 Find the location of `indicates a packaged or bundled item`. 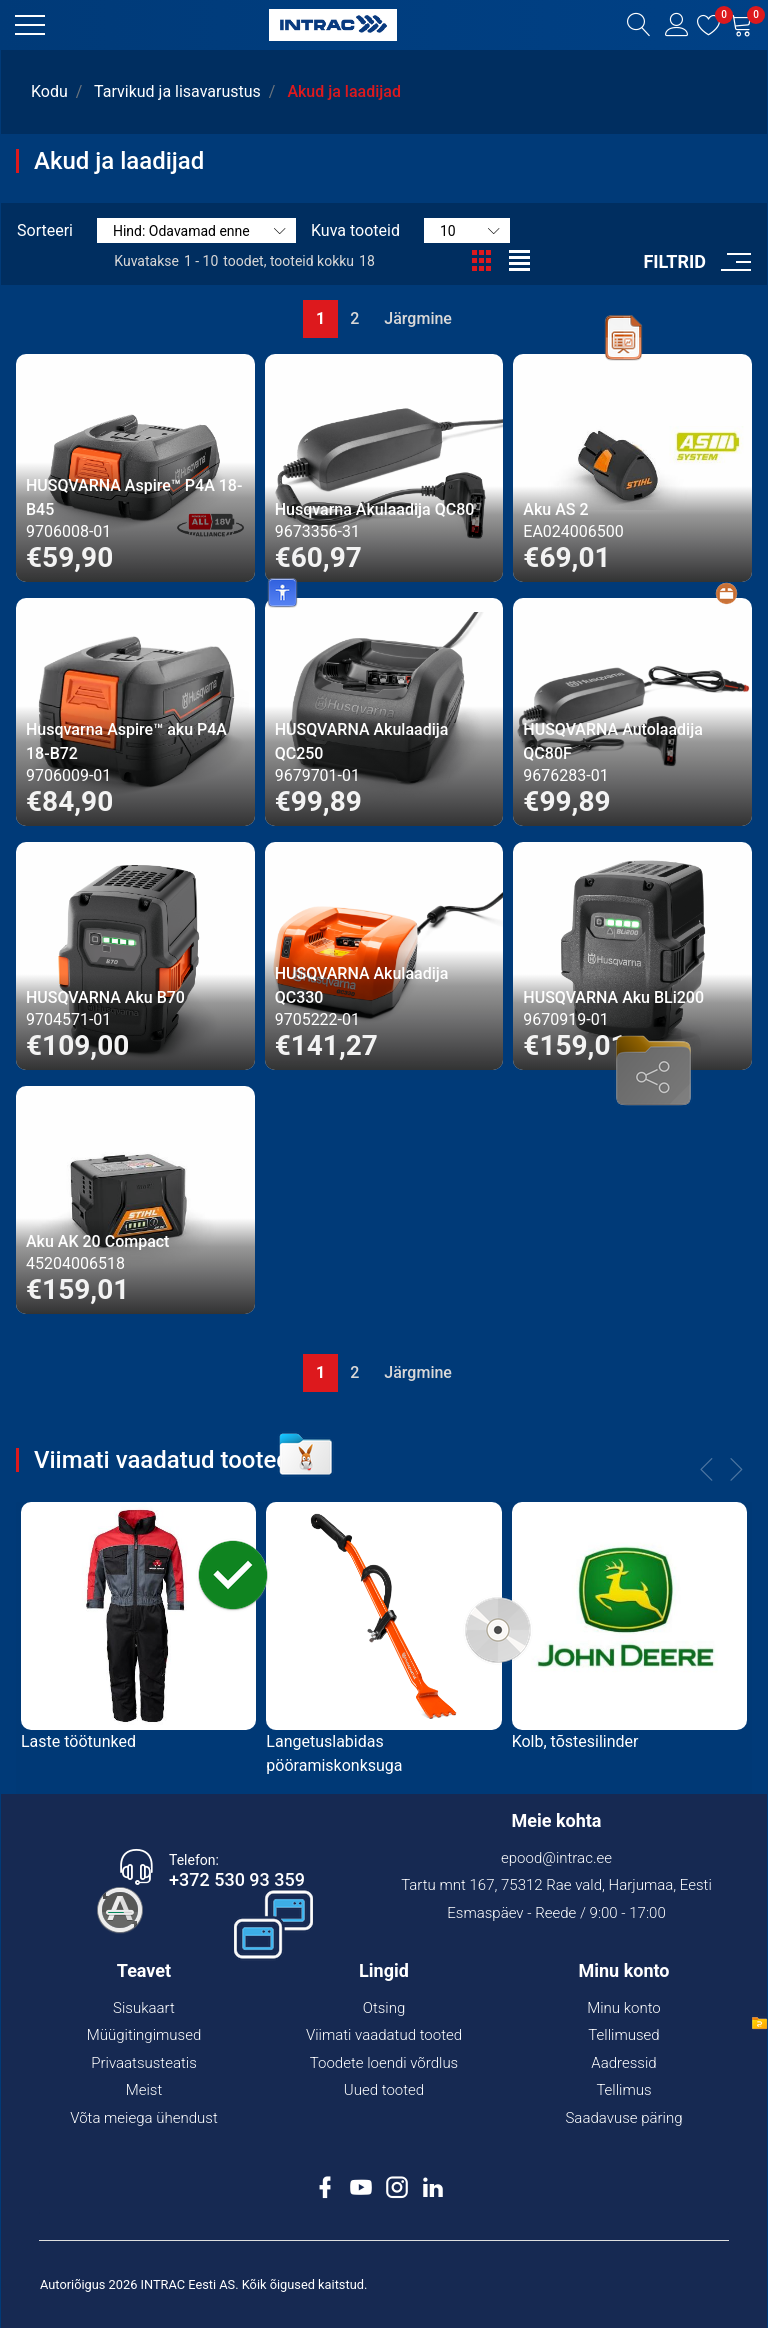

indicates a packaged or bundled item is located at coordinates (726, 593).